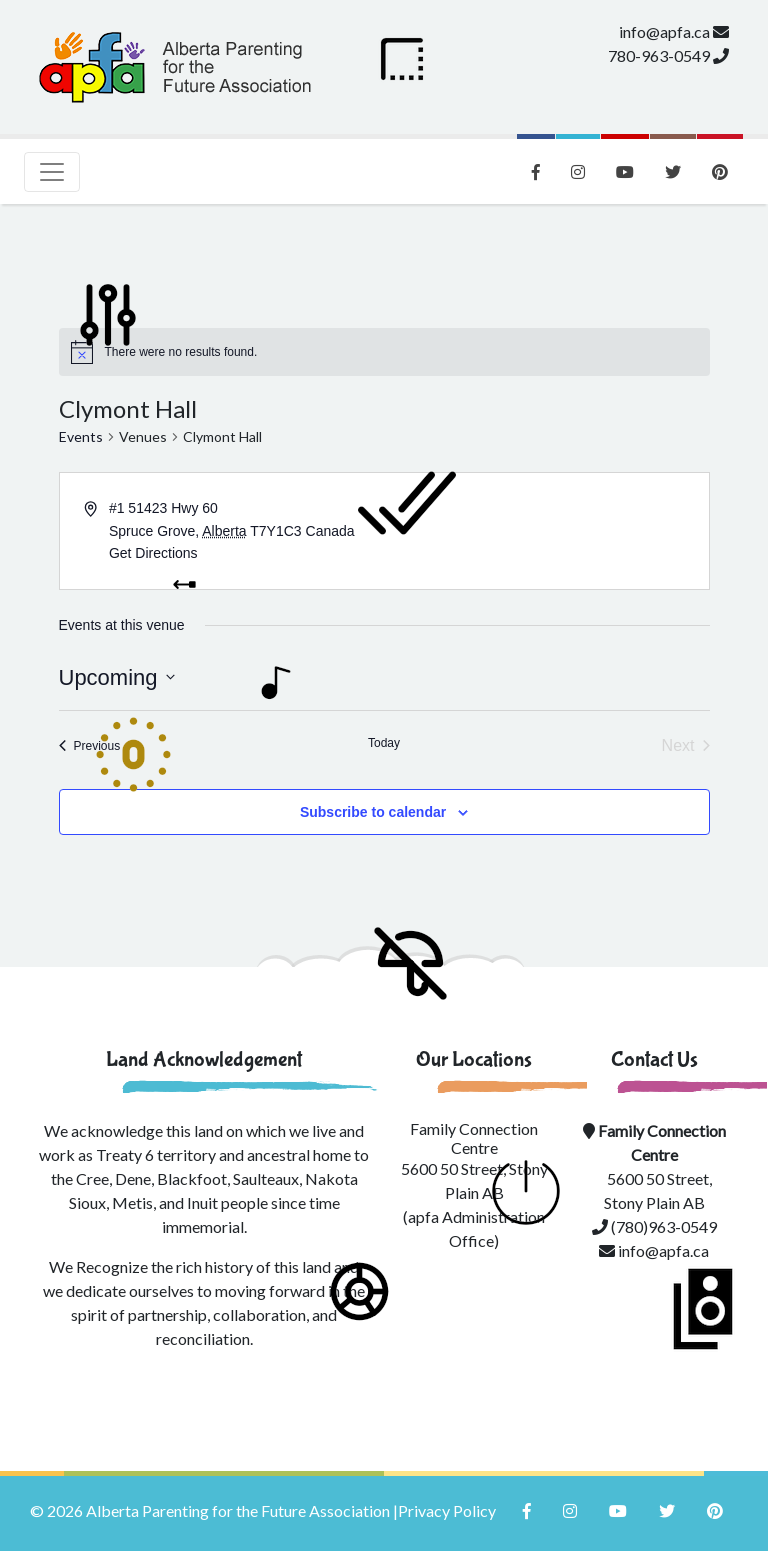 The width and height of the screenshot is (768, 1551). Describe the element at coordinates (359, 1291) in the screenshot. I see `view data breakdown in a donut chart` at that location.